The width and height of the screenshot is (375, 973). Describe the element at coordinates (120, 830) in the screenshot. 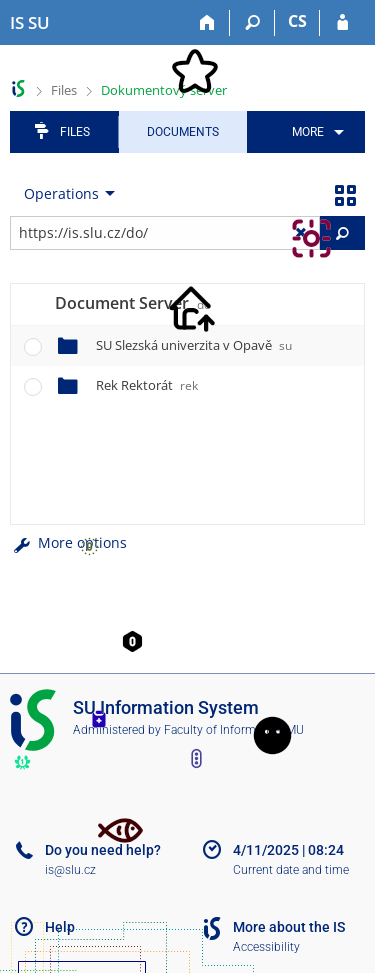

I see `browse seafood or fish-related content` at that location.